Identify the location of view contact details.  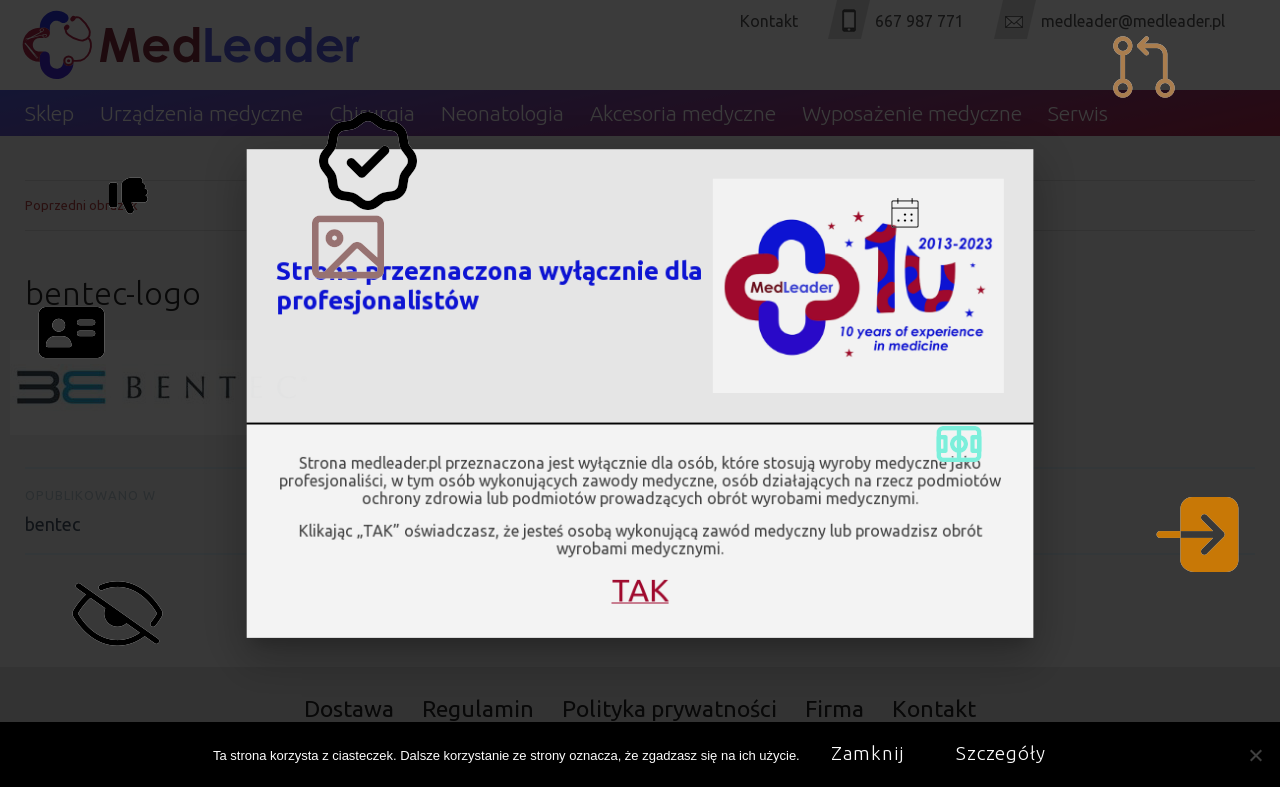
(71, 332).